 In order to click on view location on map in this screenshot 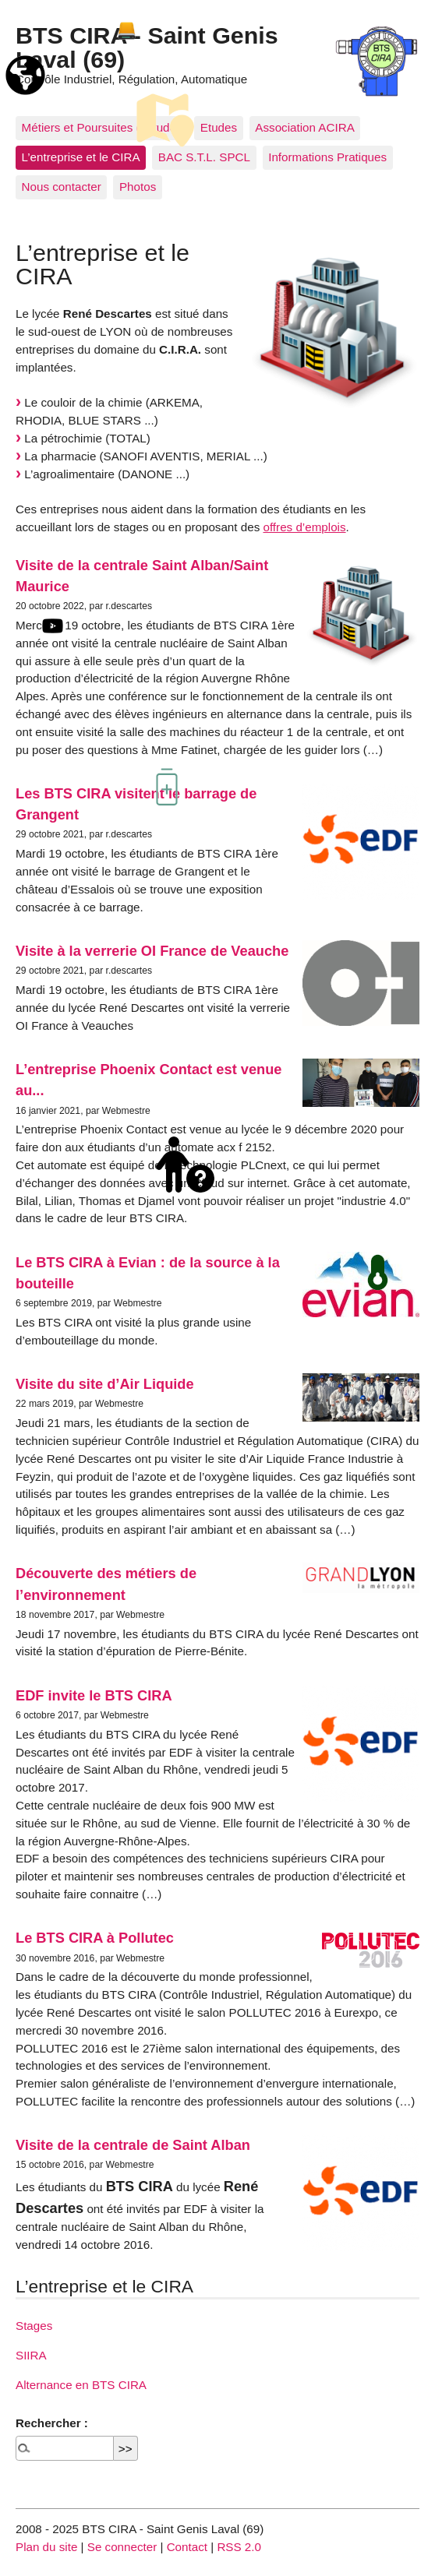, I will do `click(162, 118)`.